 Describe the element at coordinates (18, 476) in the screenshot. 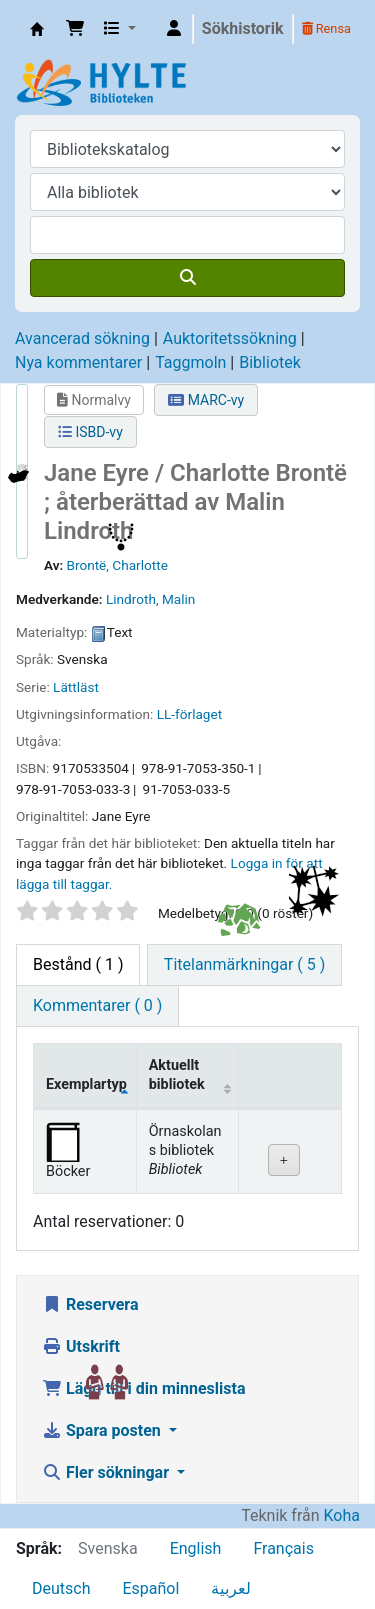

I see `select hungary as your country or region` at that location.